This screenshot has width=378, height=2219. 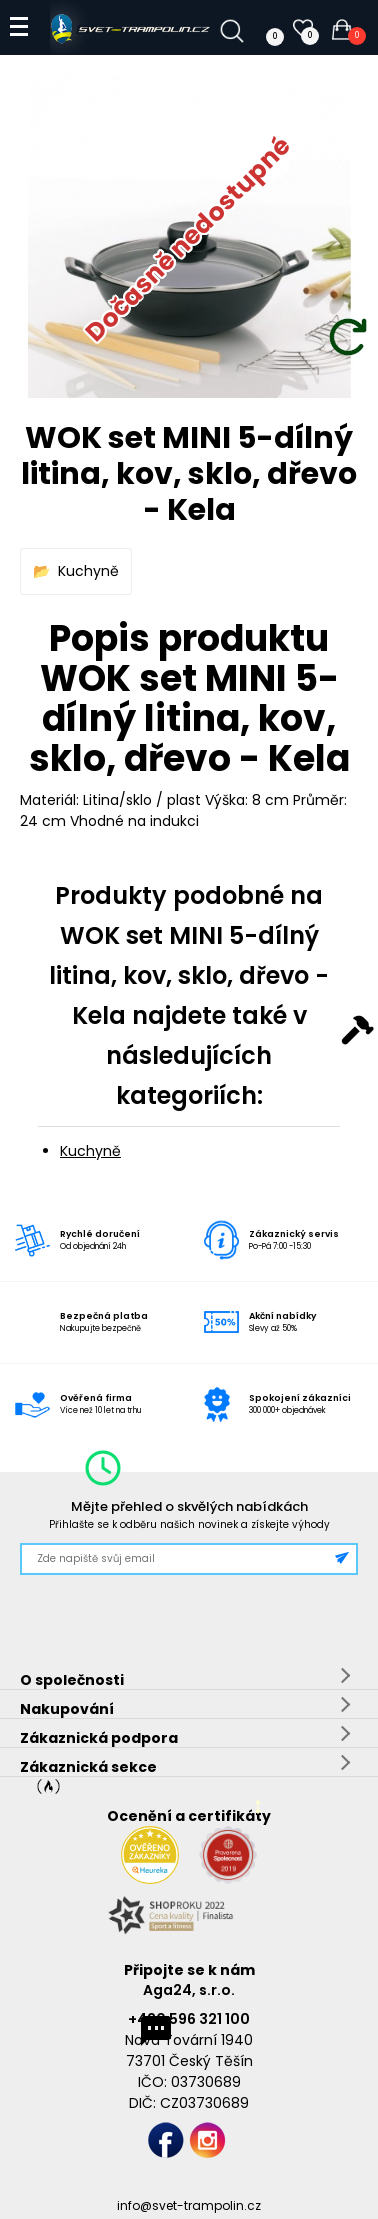 I want to click on redo the last action, so click(x=348, y=337).